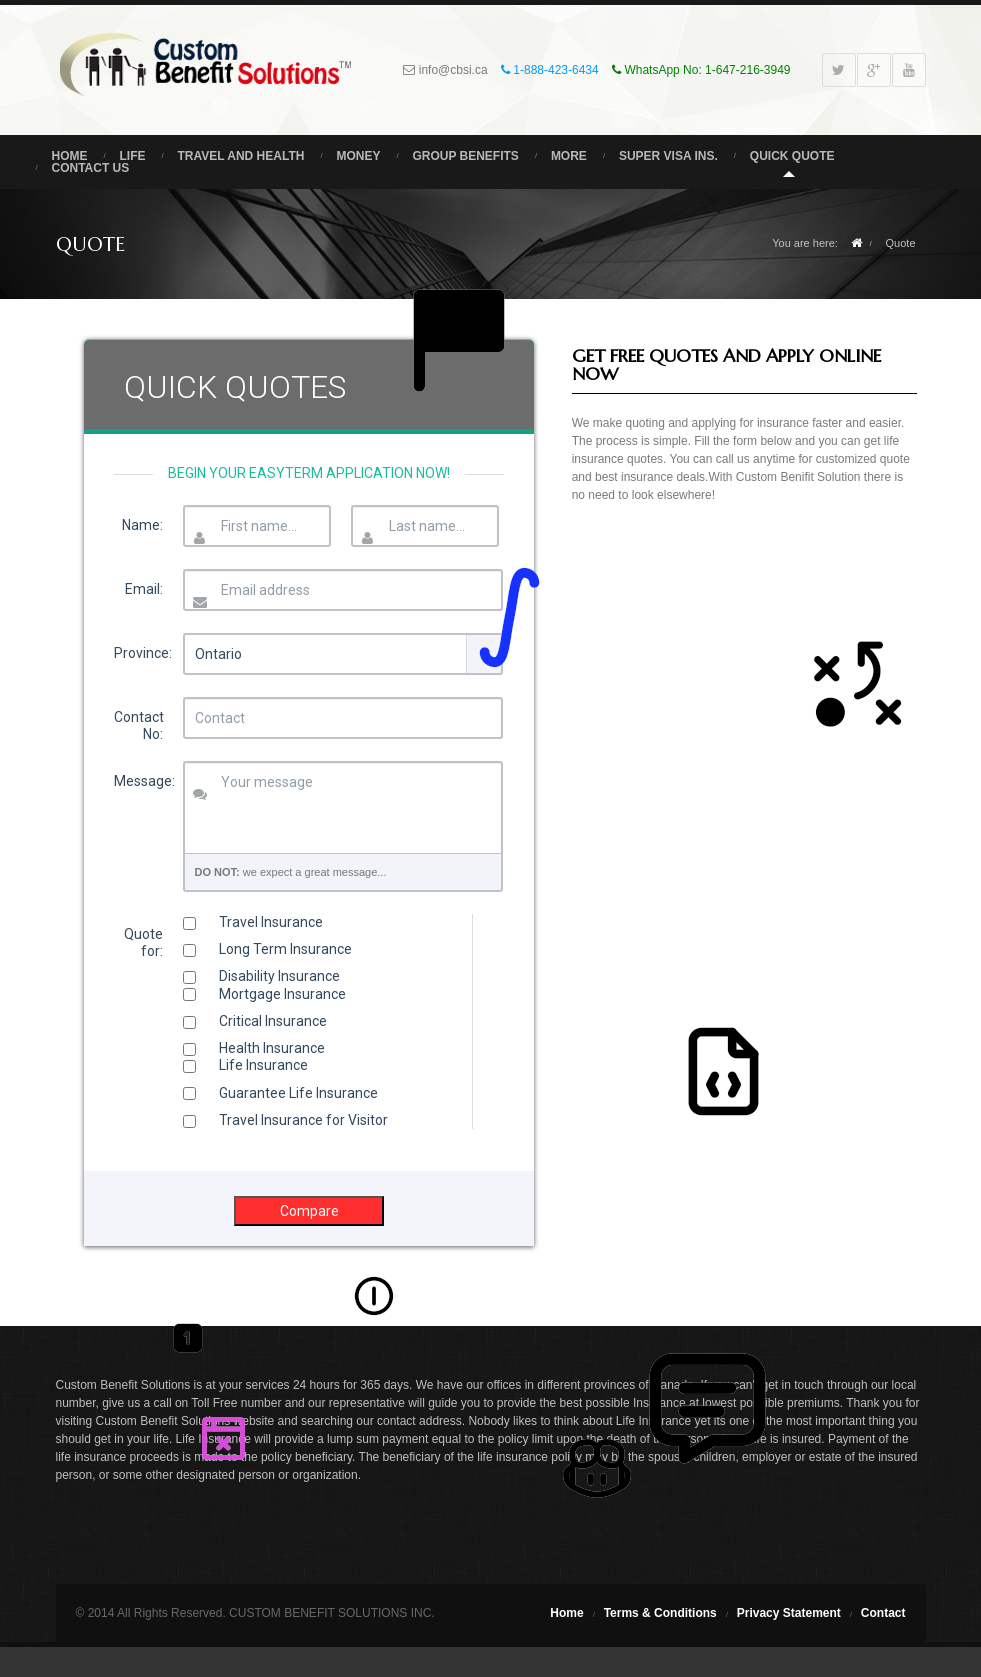 The image size is (981, 1677). I want to click on flag an item for review or attention, so click(459, 335).